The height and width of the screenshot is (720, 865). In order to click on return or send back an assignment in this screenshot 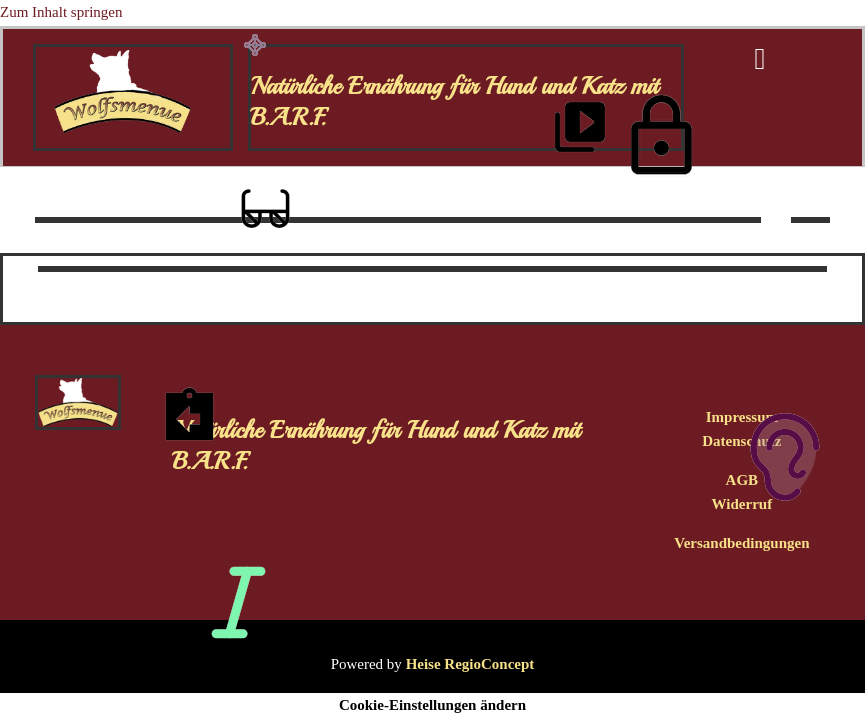, I will do `click(189, 416)`.